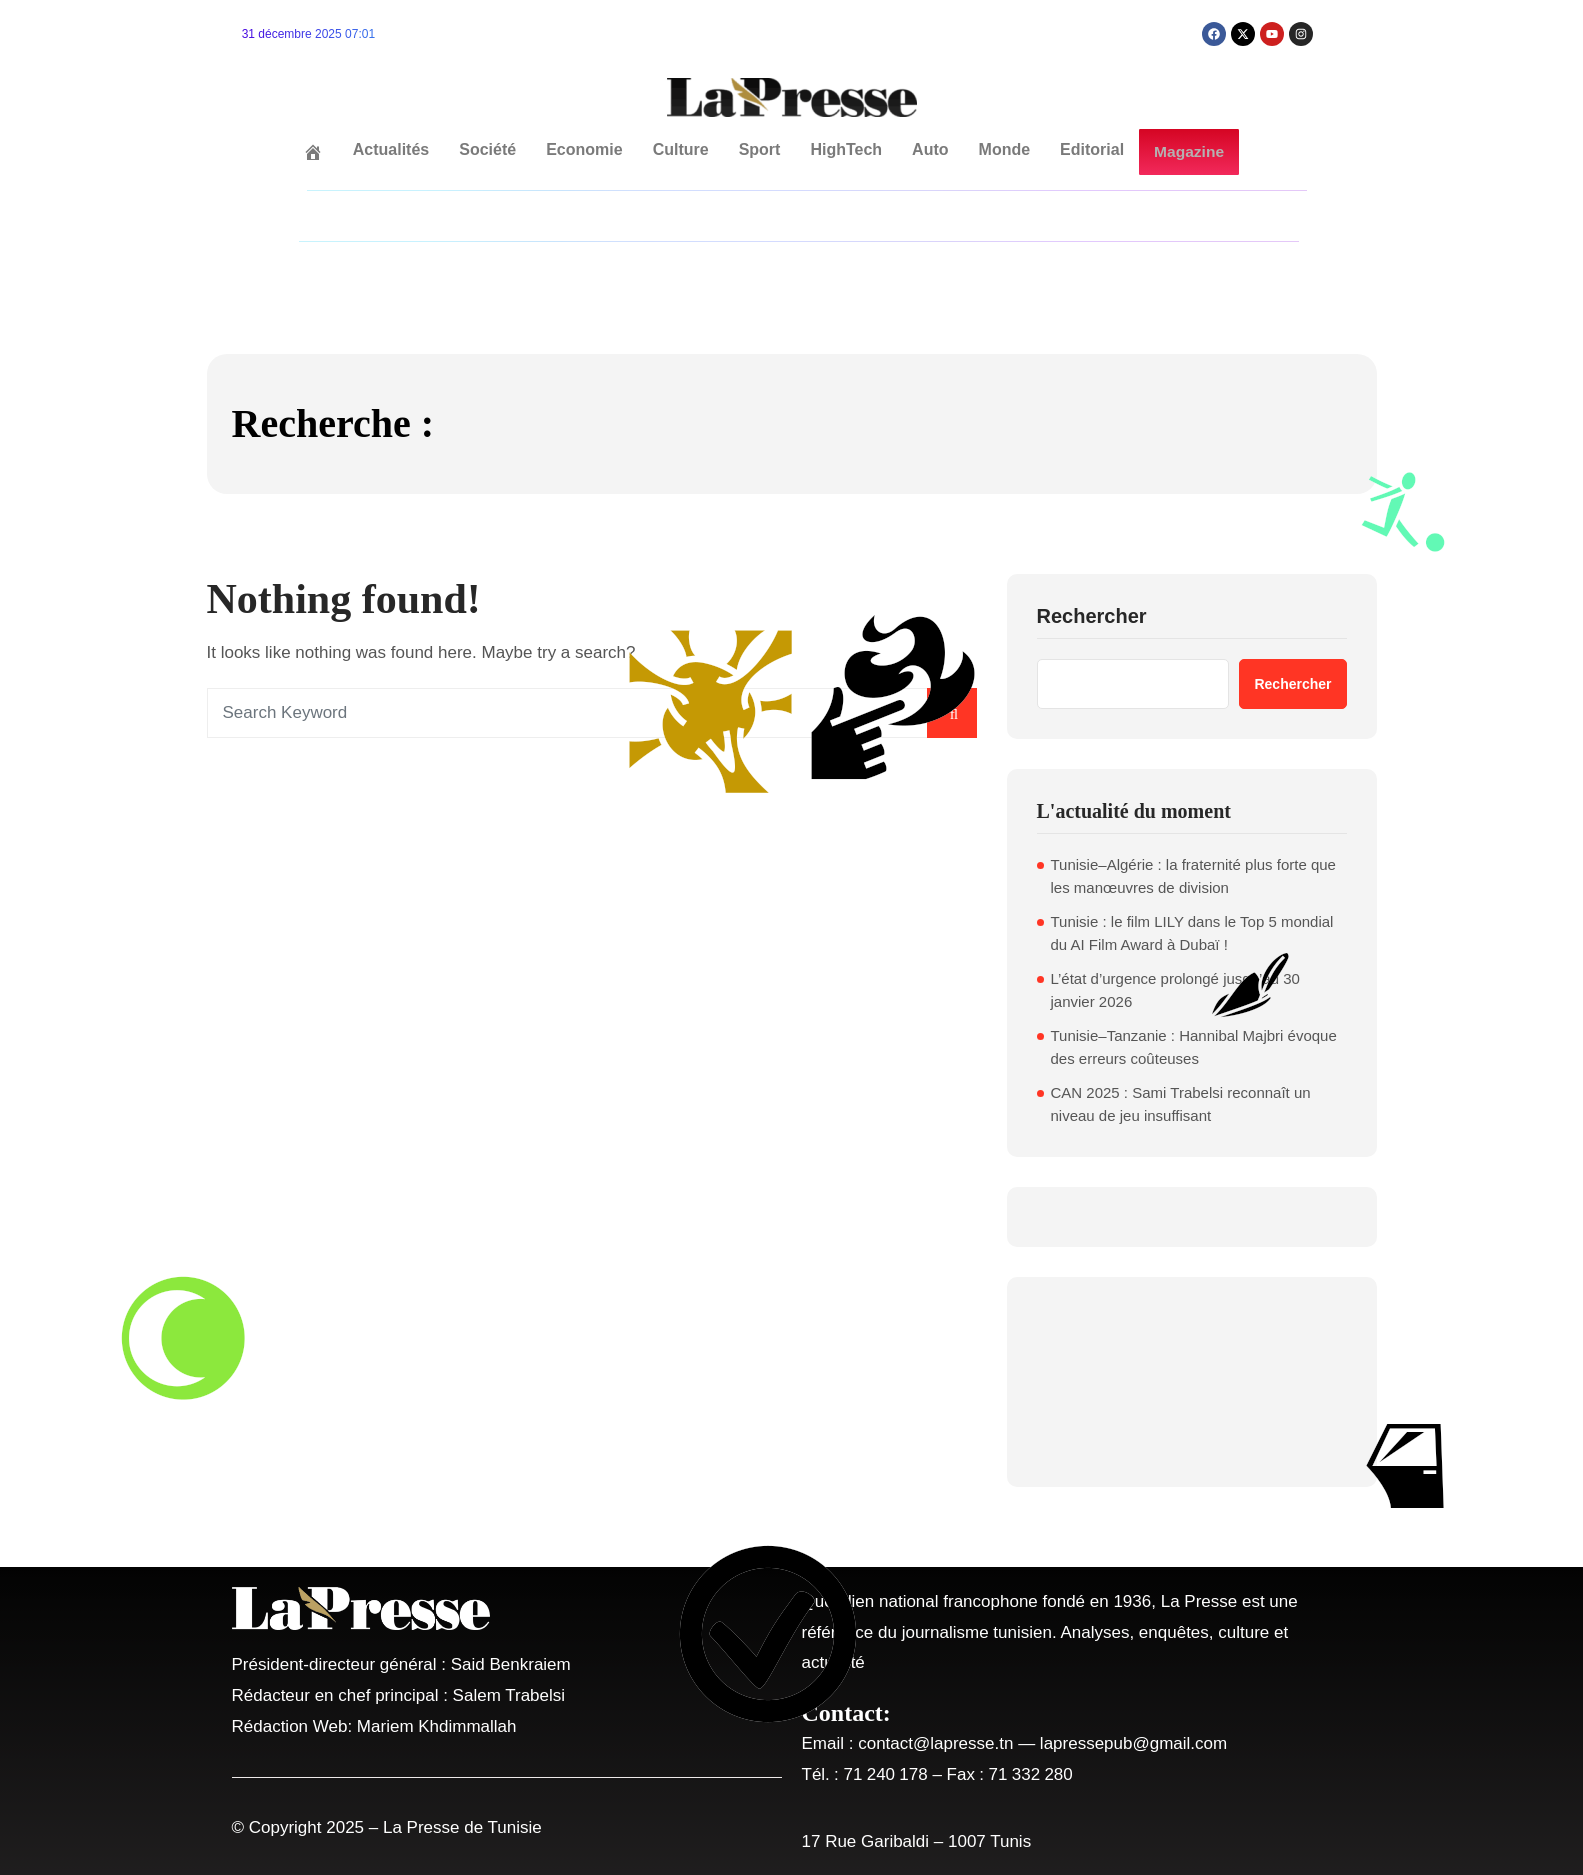  What do you see at coordinates (768, 1634) in the screenshot?
I see `indicates a confirmed or completed action` at bounding box center [768, 1634].